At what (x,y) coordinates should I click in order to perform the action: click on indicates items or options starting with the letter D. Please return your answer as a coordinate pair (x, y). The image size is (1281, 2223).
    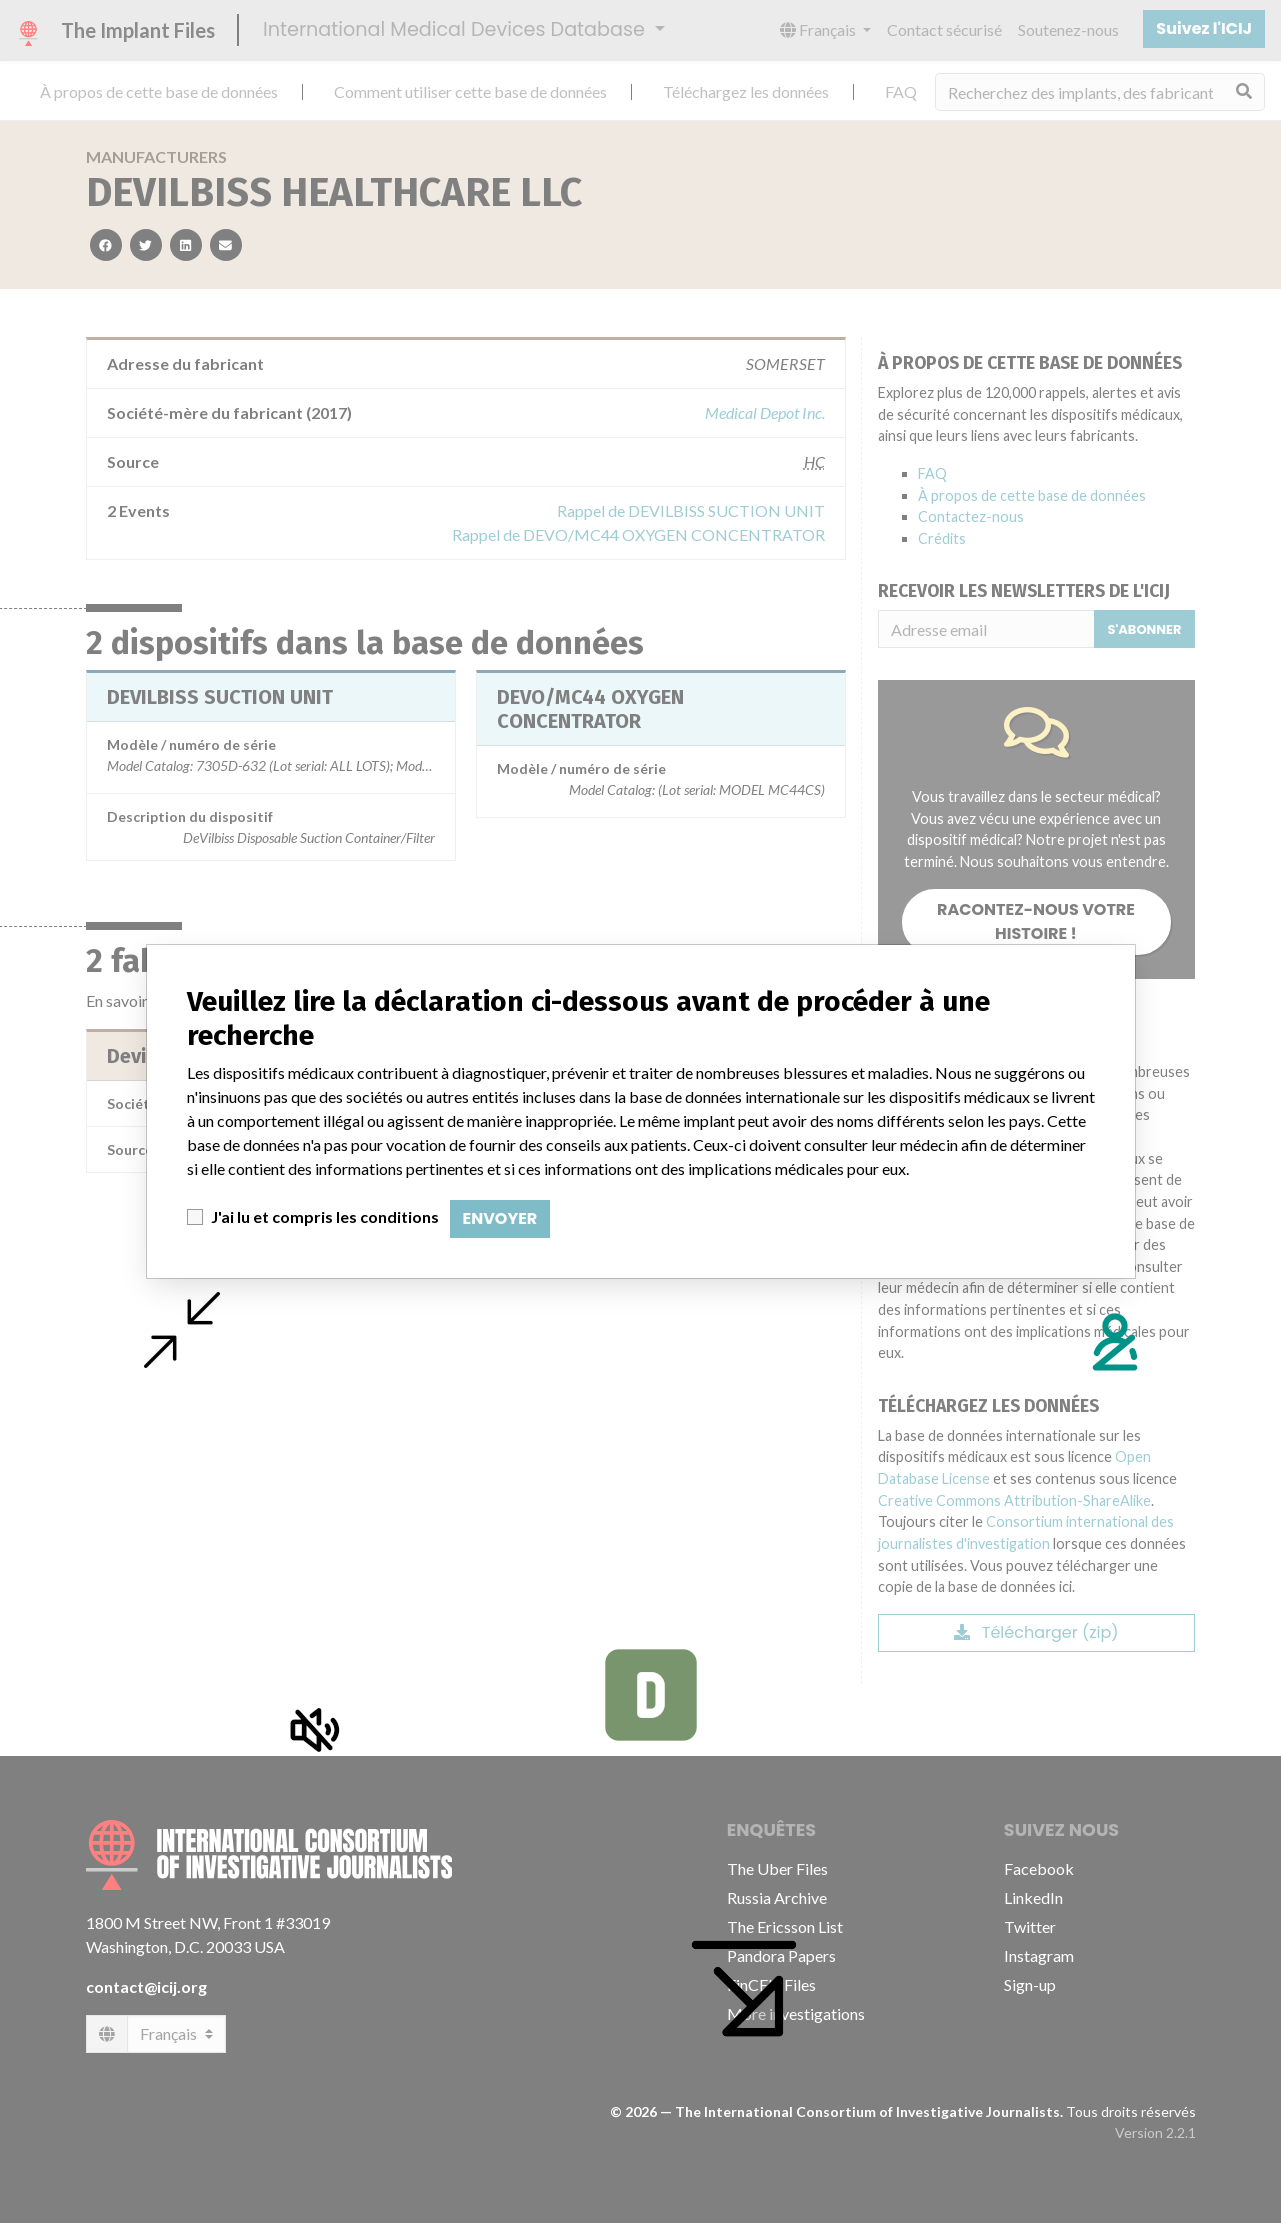
    Looking at the image, I should click on (651, 1695).